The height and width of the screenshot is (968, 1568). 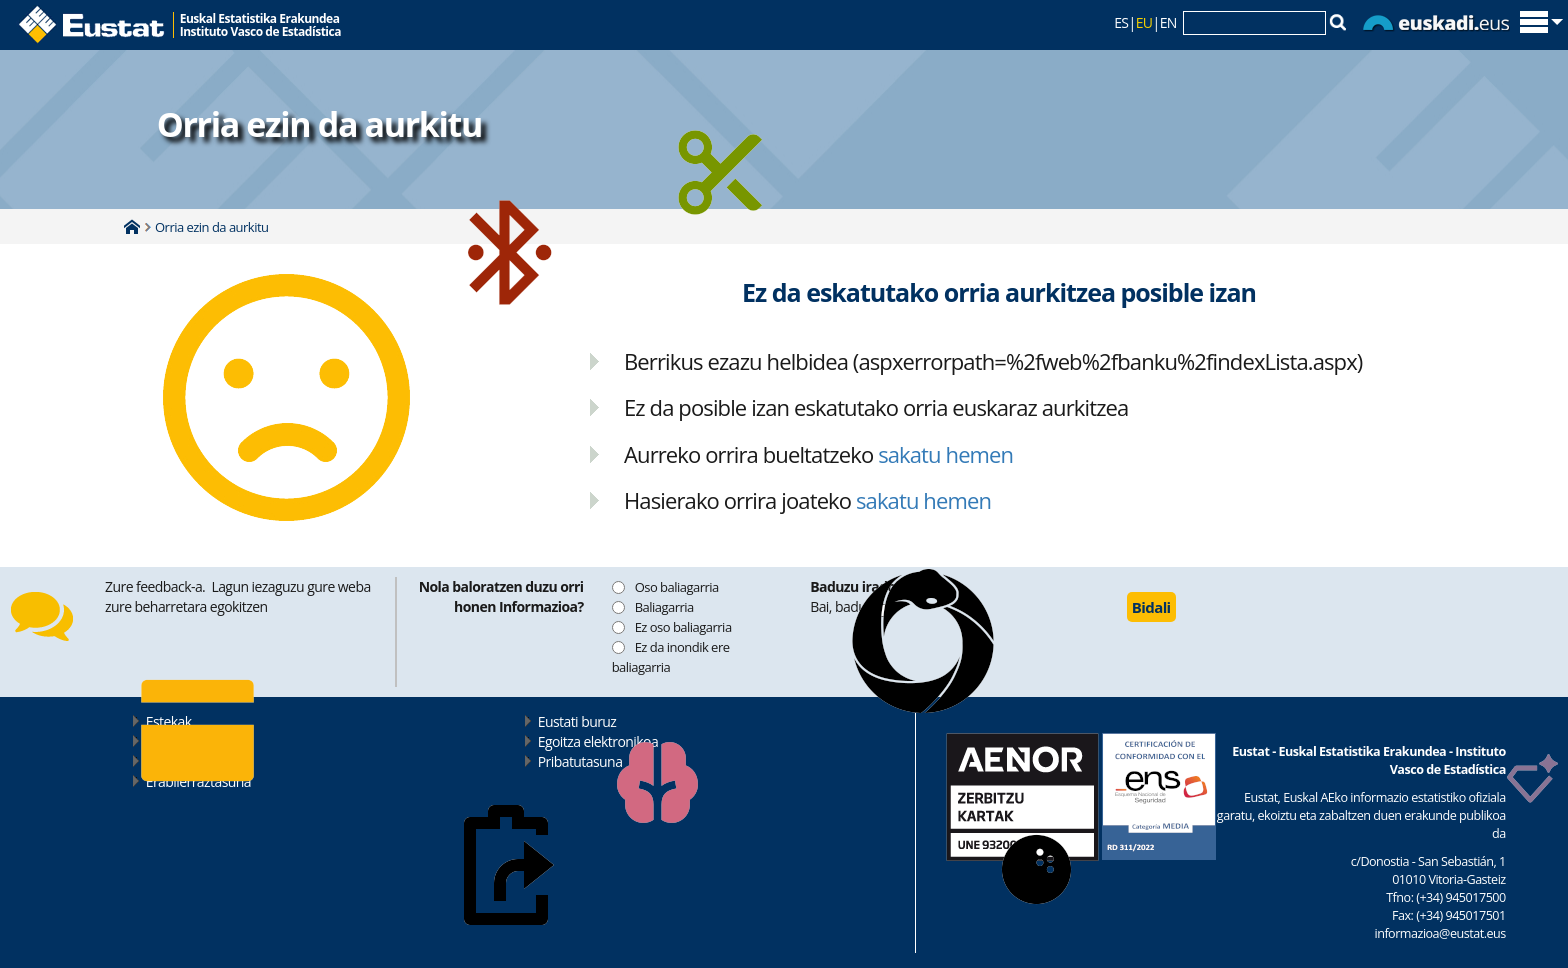 I want to click on cut selected content, so click(x=720, y=172).